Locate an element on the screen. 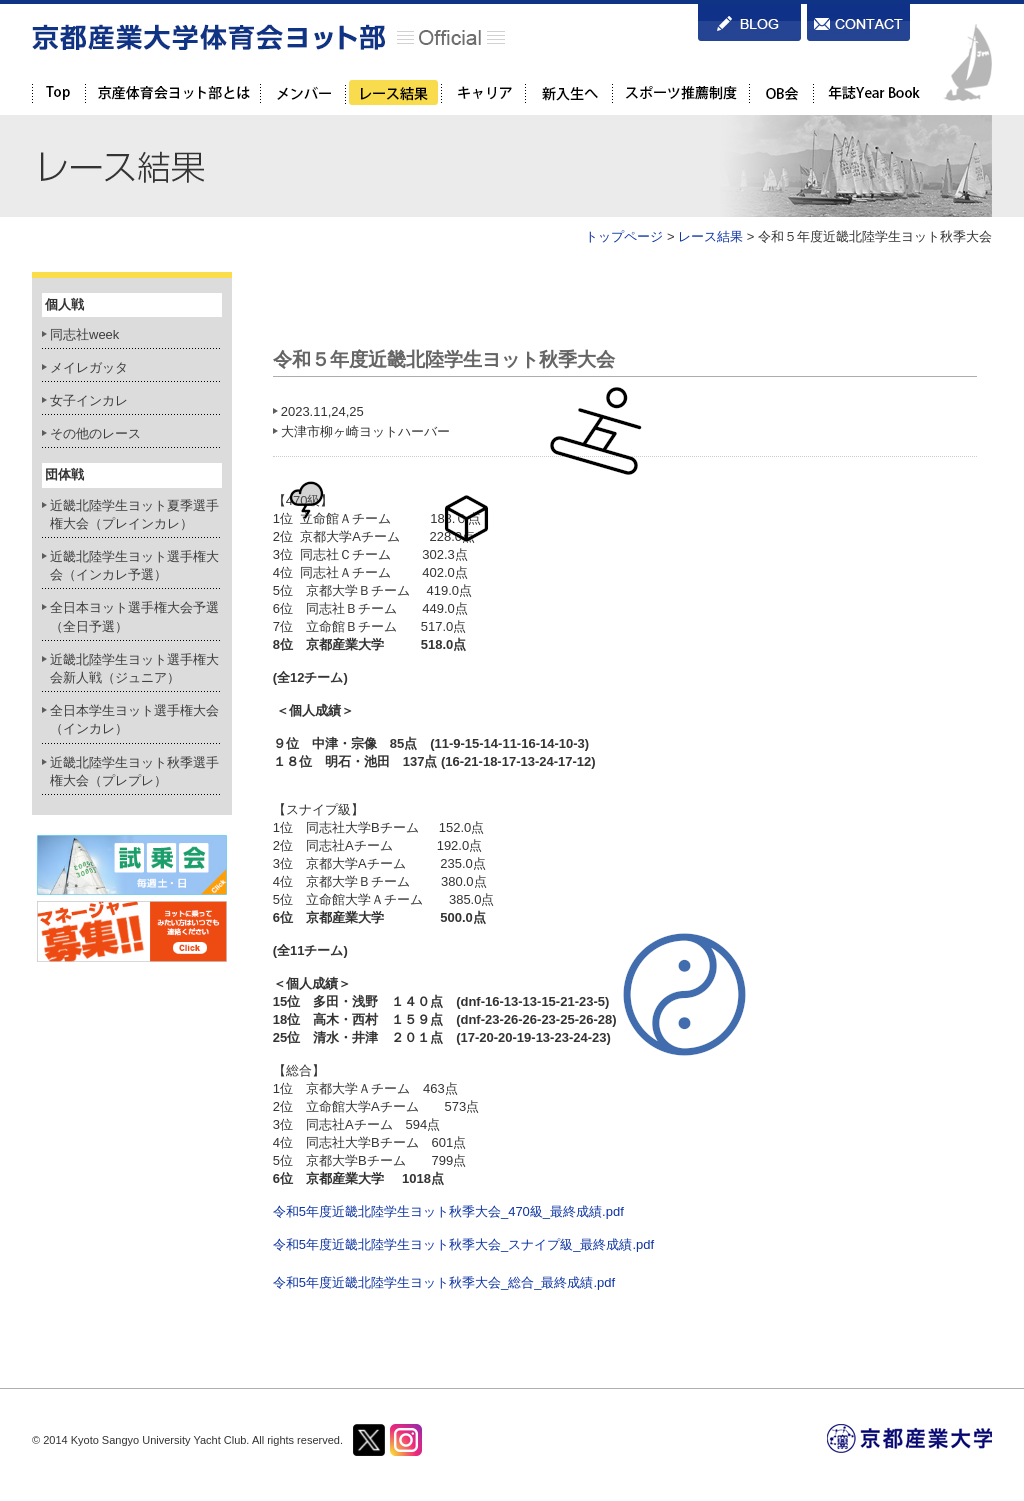  toggle balance or harmony mode is located at coordinates (684, 994).